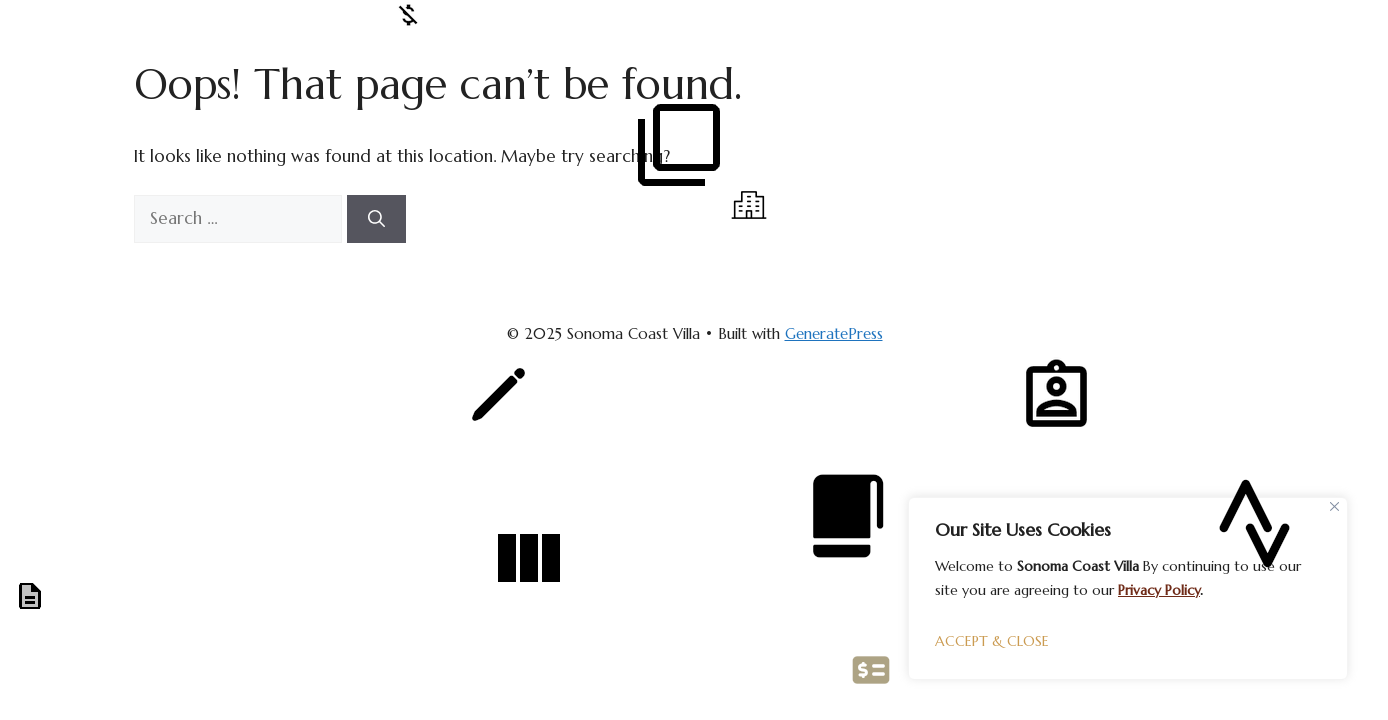 This screenshot has height=720, width=1388. What do you see at coordinates (408, 15) in the screenshot?
I see `indicates no cost or free item` at bounding box center [408, 15].